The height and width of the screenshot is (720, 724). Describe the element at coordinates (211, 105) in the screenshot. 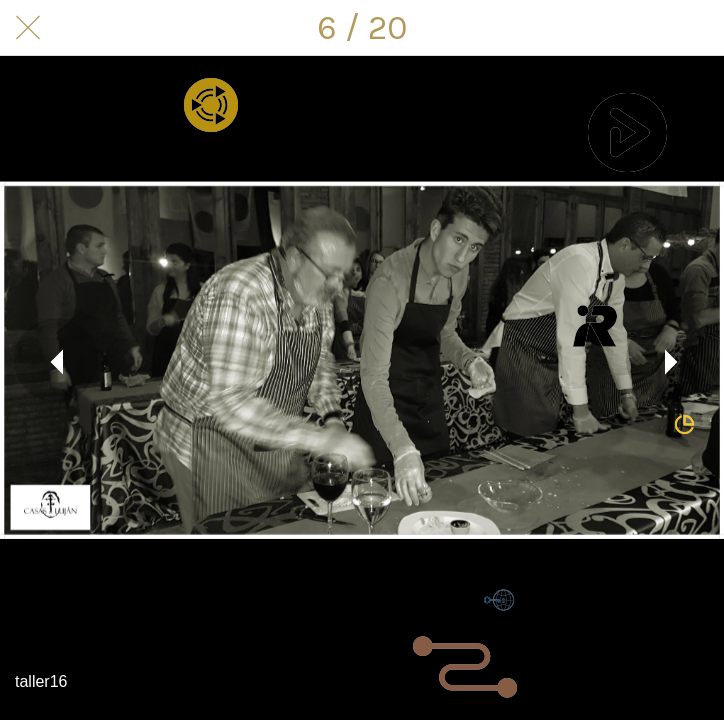

I see `ubuntu mate linux distribution logo` at that location.